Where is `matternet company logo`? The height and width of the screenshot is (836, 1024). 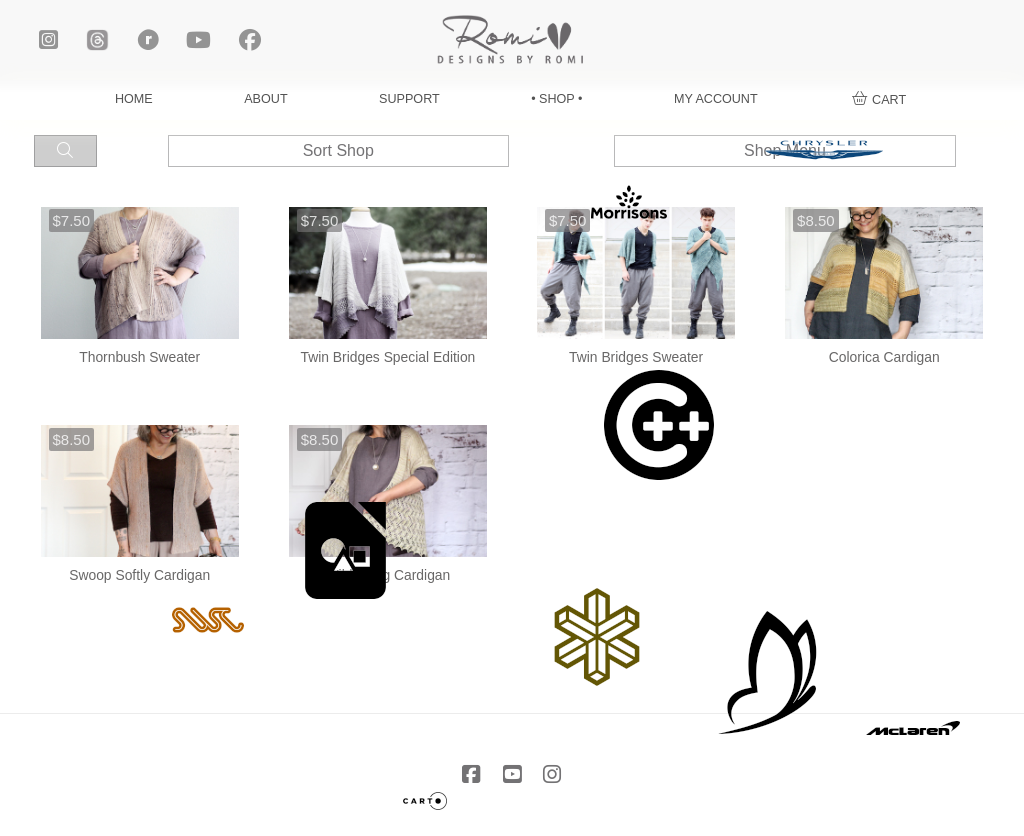
matternet company logo is located at coordinates (597, 637).